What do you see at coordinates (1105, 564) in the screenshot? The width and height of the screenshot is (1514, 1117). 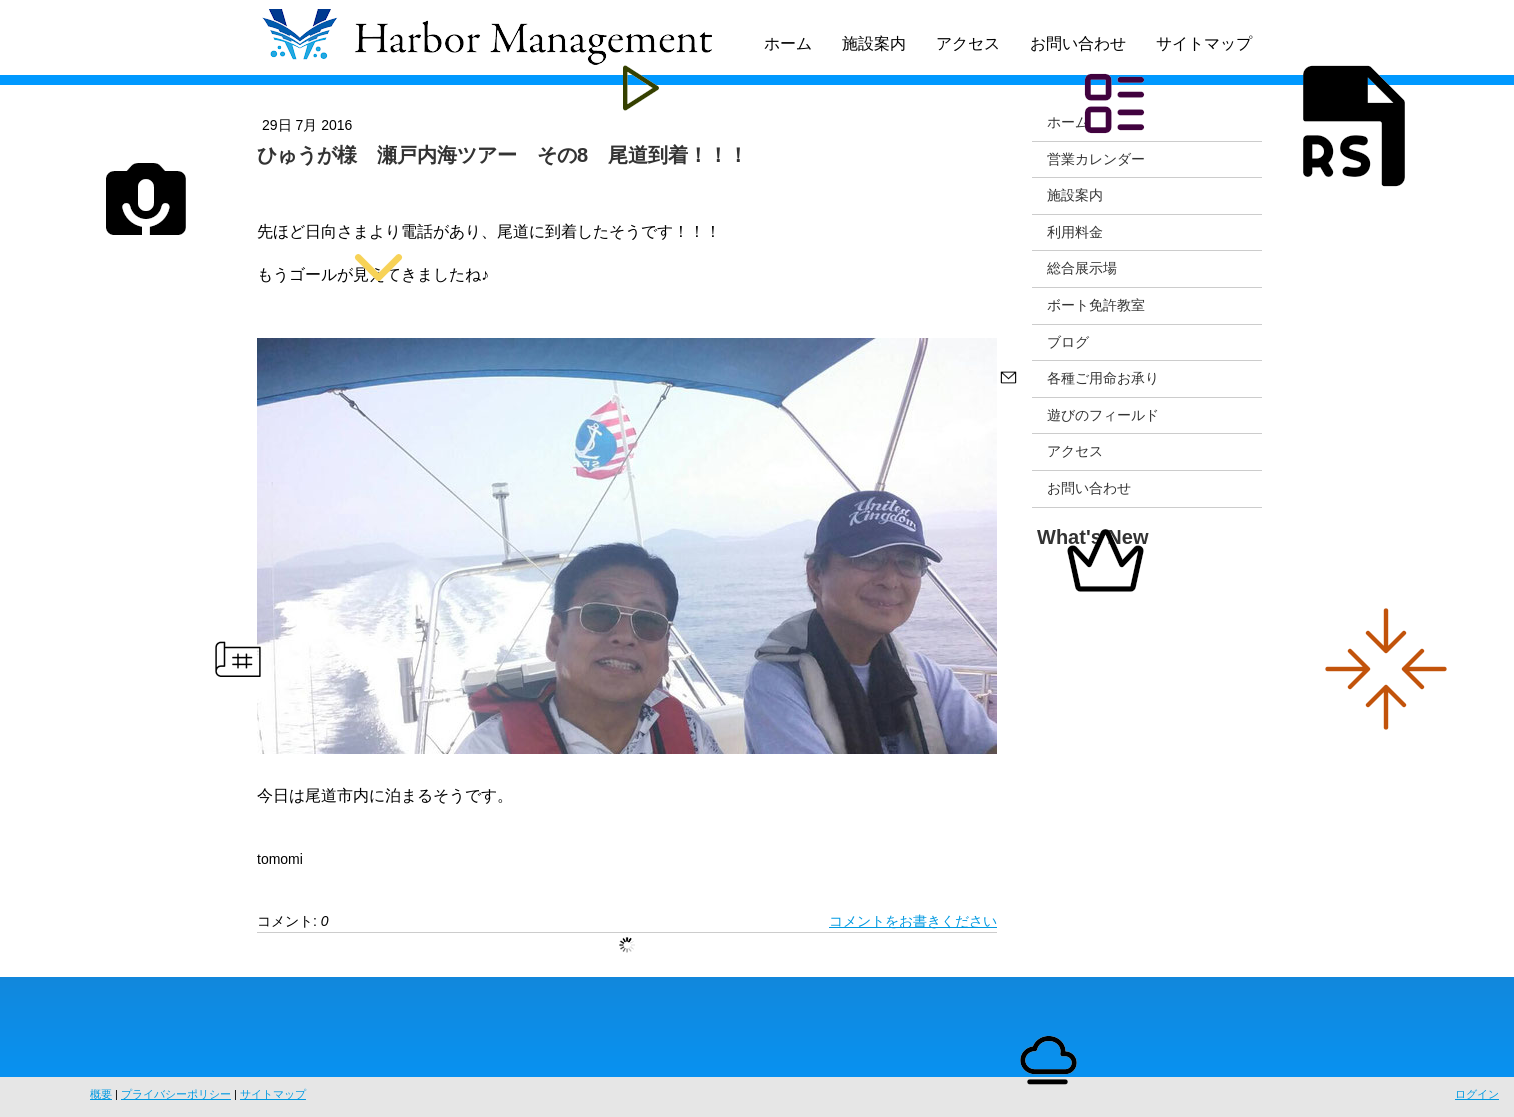 I see `indicates premium or pro membership status` at bounding box center [1105, 564].